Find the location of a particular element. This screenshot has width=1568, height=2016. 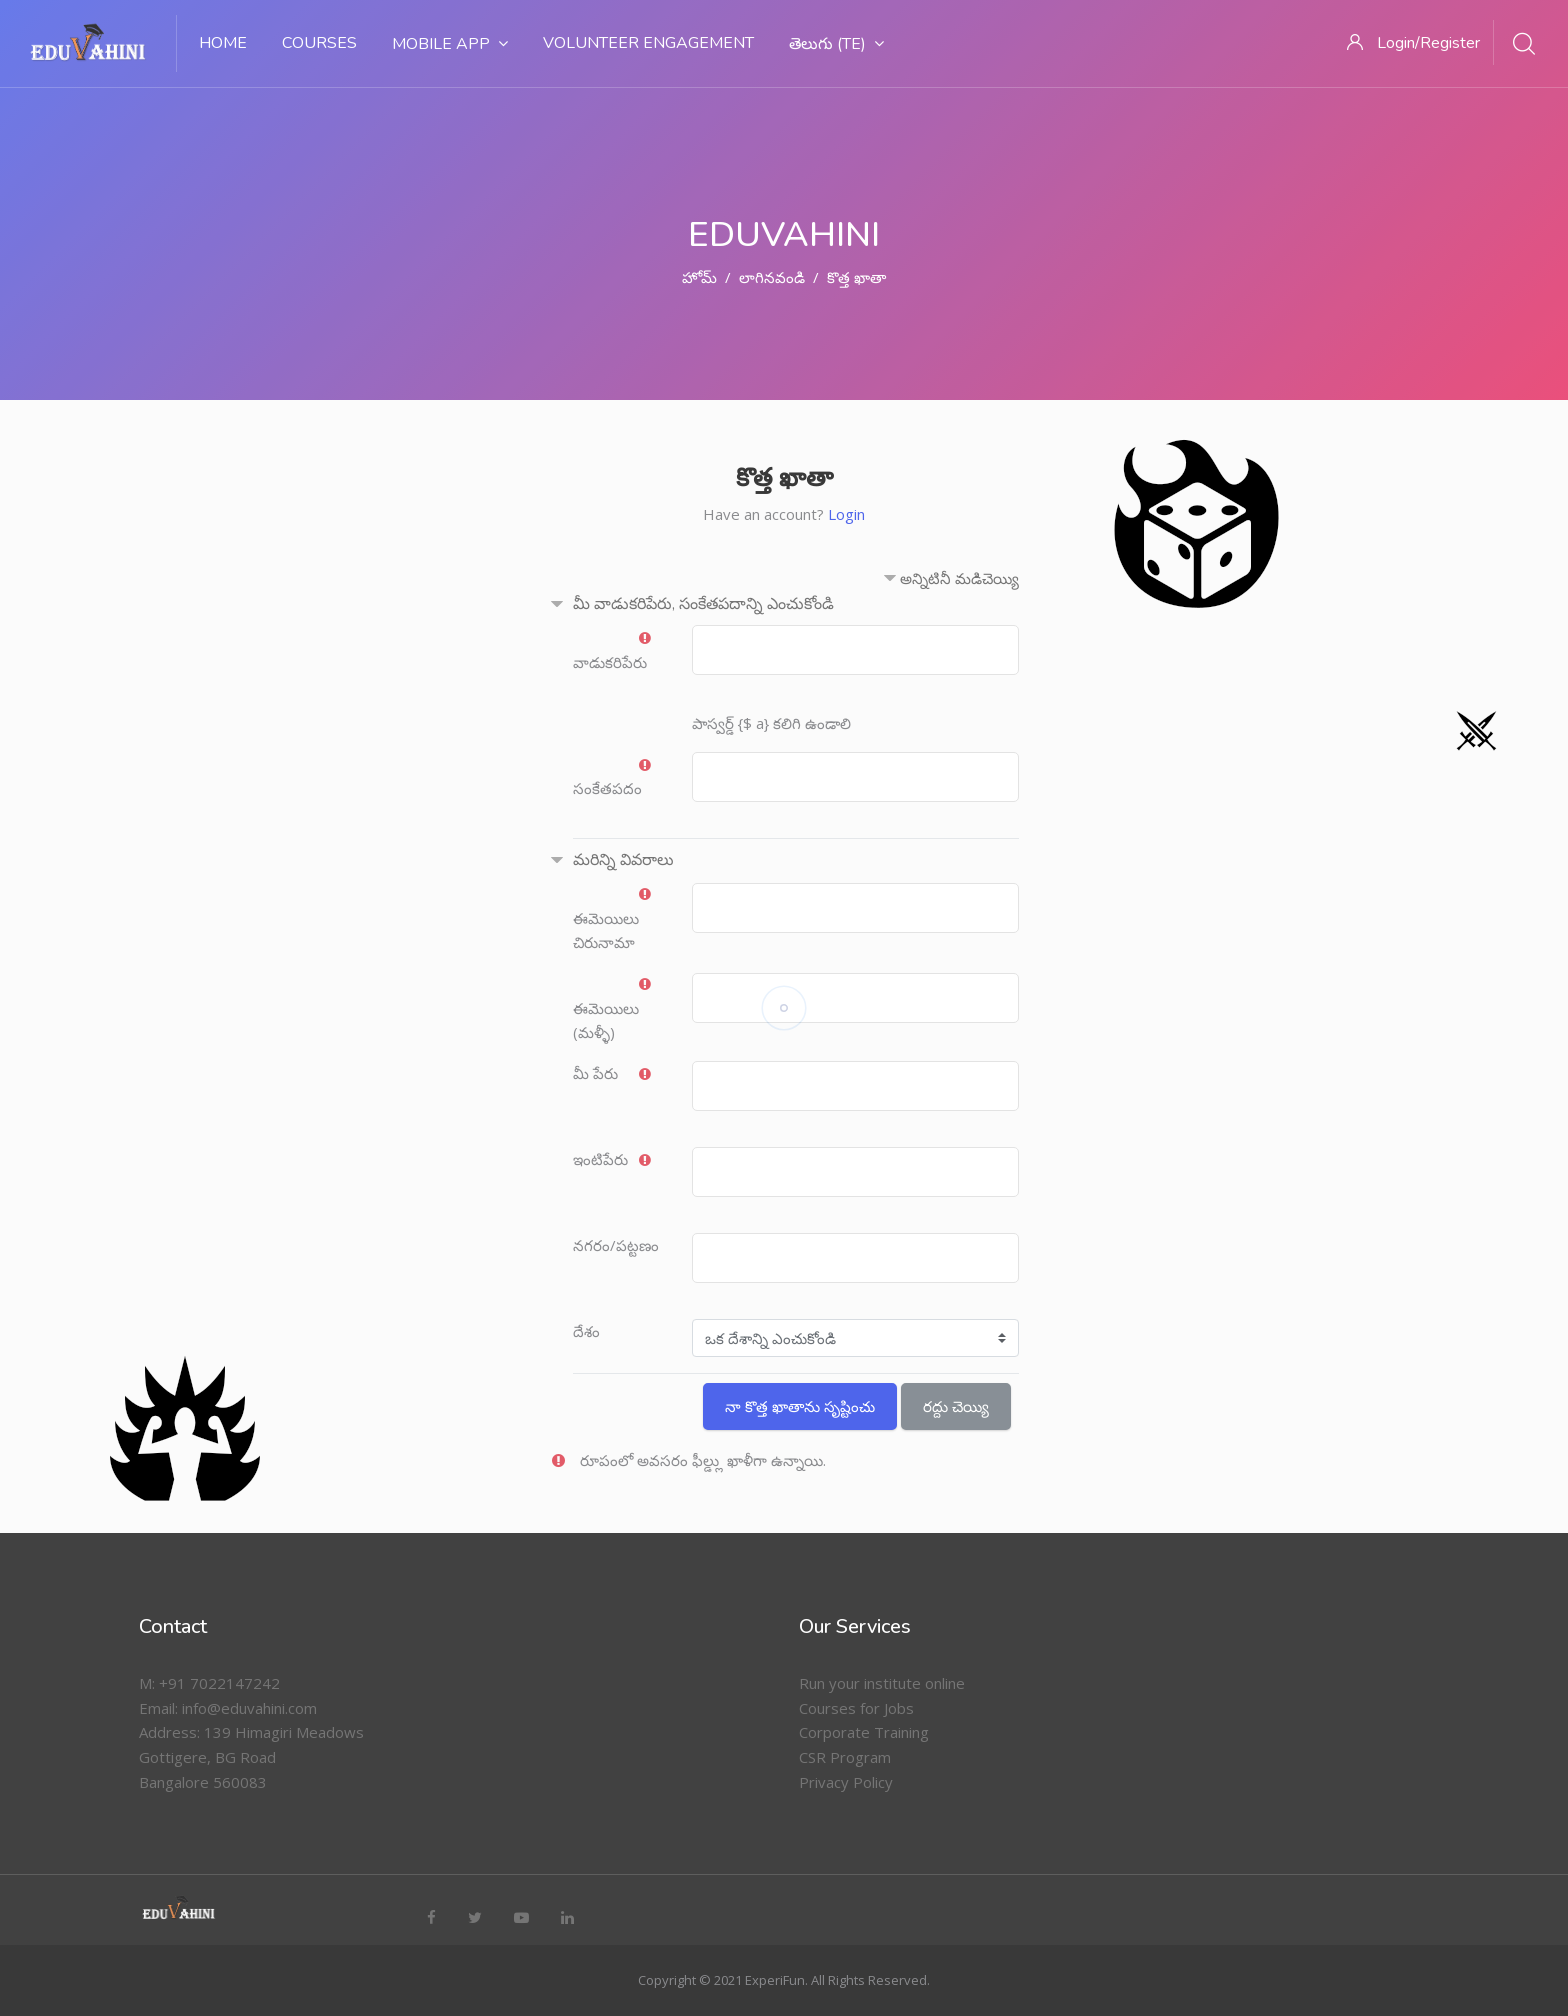

activate a risky or high-stakes game mode is located at coordinates (1197, 523).